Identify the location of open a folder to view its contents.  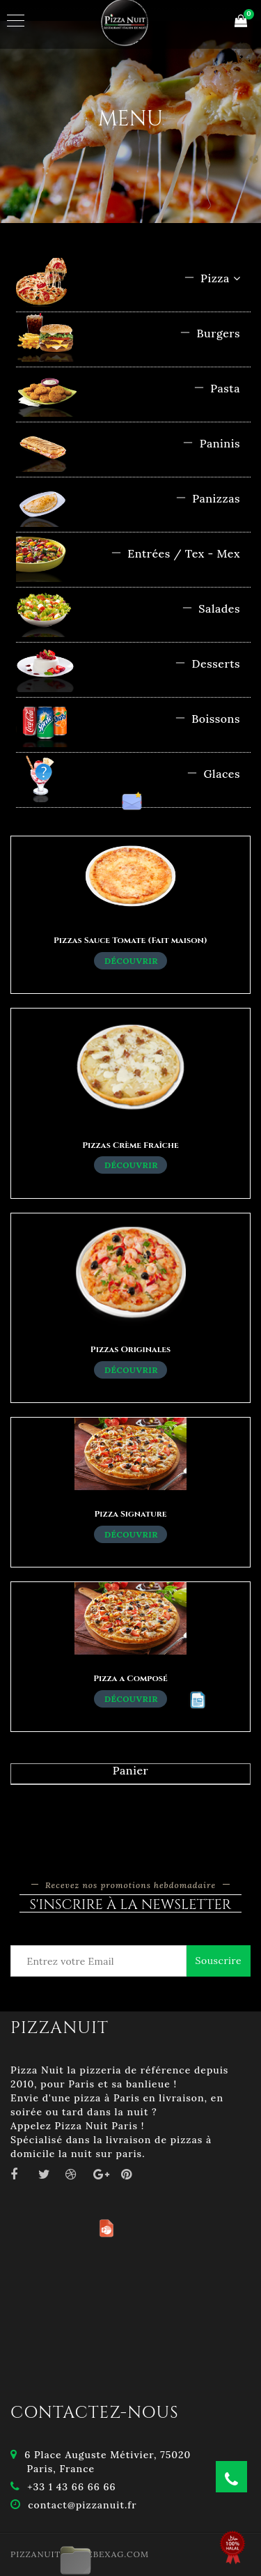
(75, 2560).